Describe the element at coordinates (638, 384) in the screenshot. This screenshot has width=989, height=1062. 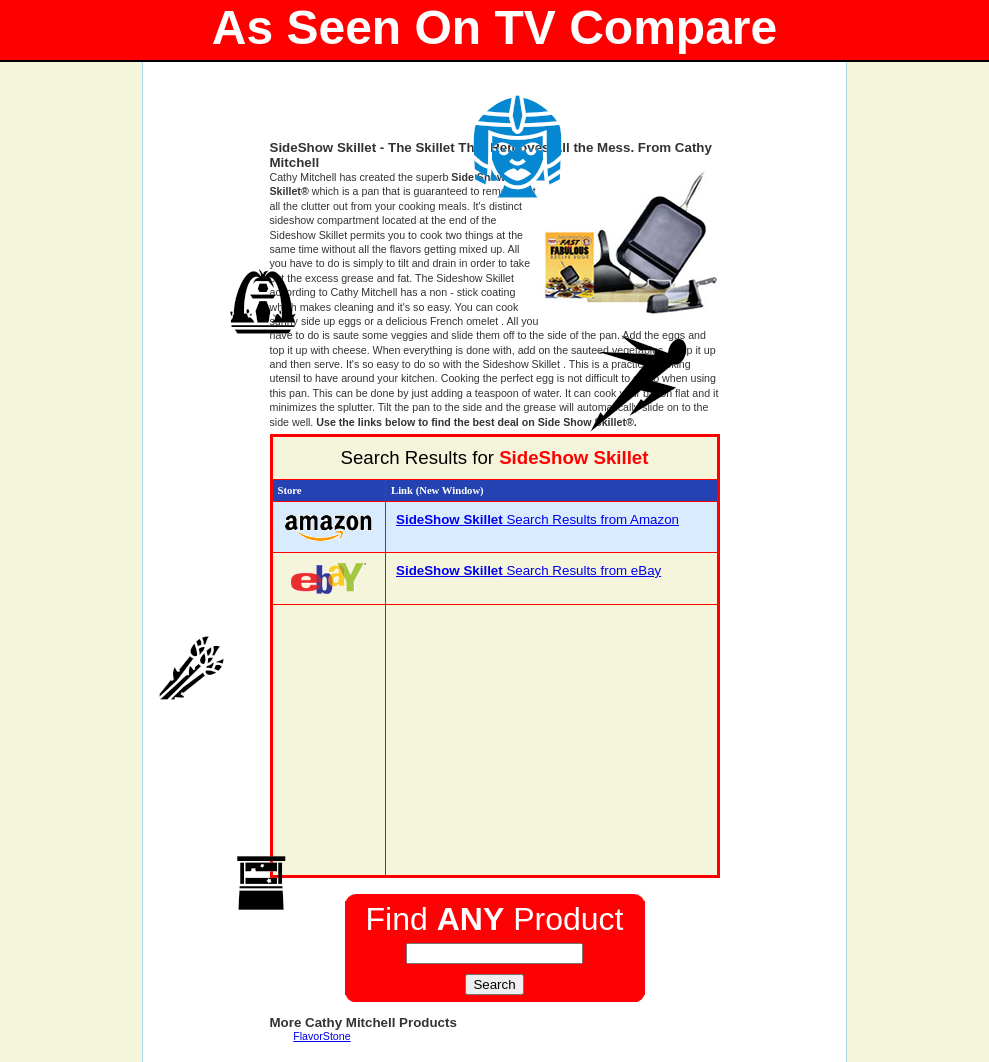
I see `activate sprint or run mode` at that location.